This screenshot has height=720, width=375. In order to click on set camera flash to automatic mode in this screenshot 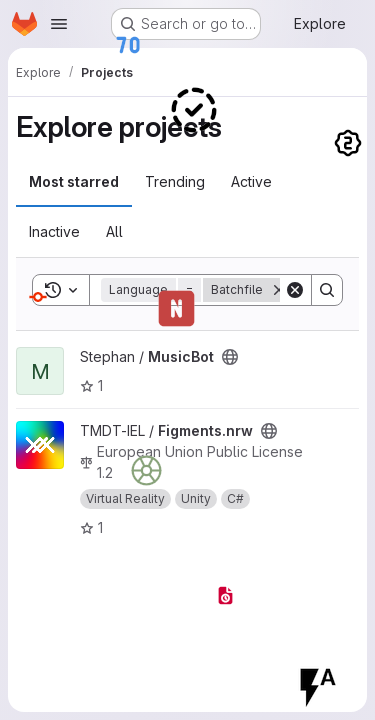, I will do `click(317, 687)`.